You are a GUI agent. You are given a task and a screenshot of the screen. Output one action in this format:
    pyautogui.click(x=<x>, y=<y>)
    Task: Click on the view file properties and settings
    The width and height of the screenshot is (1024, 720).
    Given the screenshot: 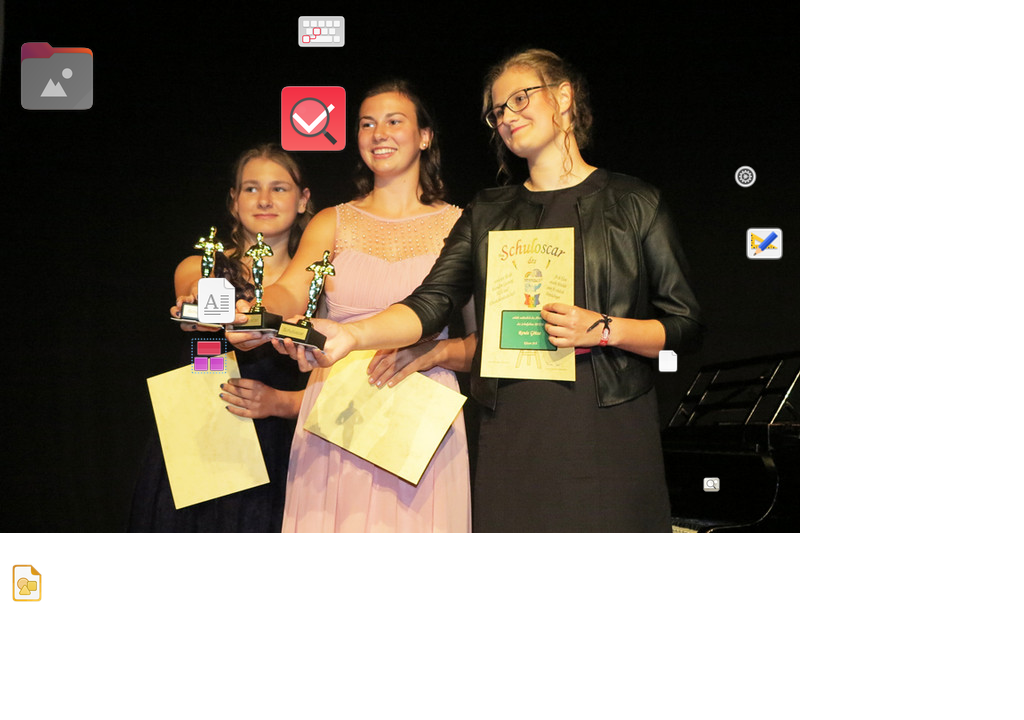 What is the action you would take?
    pyautogui.click(x=745, y=176)
    